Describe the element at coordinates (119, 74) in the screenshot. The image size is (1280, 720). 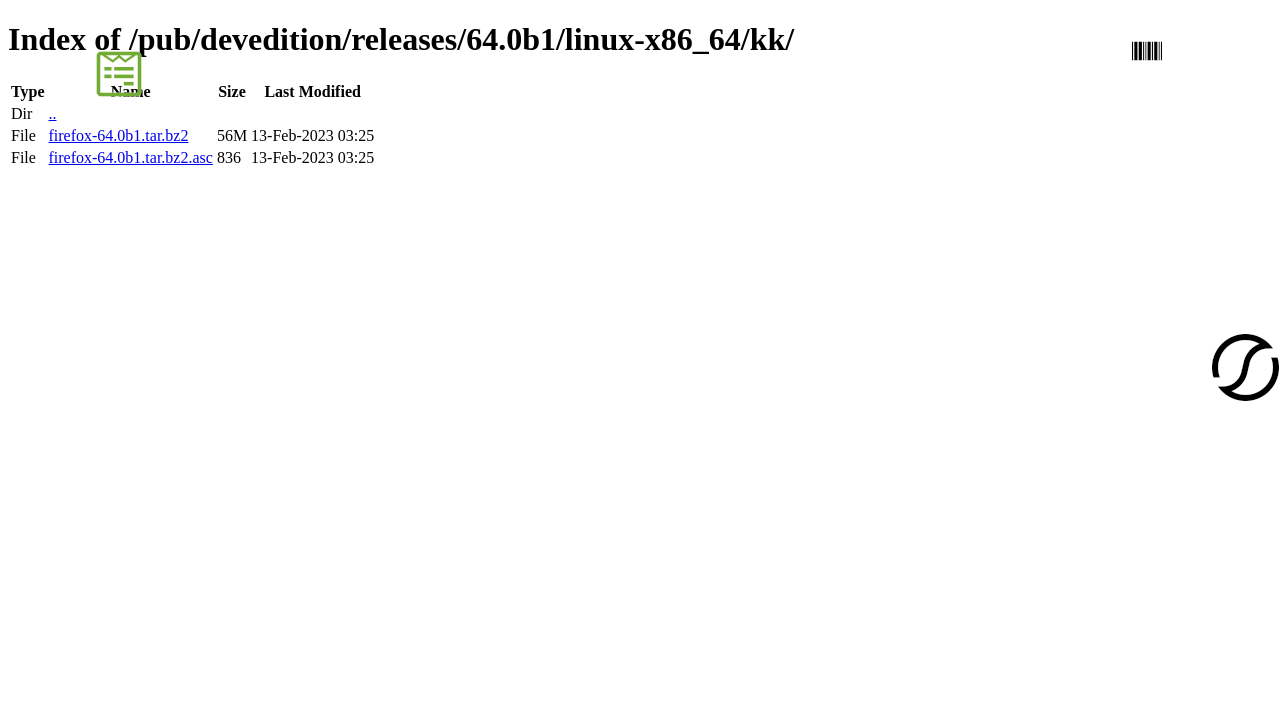
I see `WPForms plugin logo` at that location.